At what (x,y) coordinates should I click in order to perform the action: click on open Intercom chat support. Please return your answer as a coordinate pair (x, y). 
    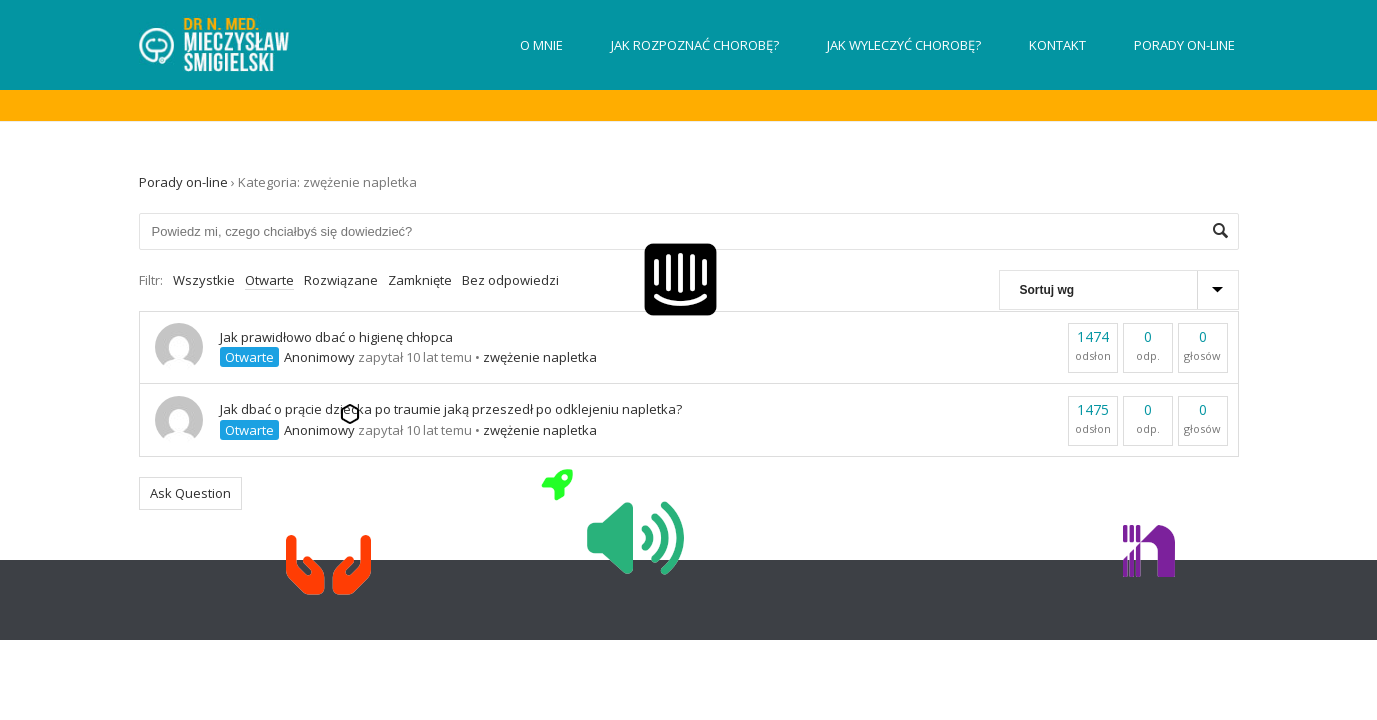
    Looking at the image, I should click on (680, 279).